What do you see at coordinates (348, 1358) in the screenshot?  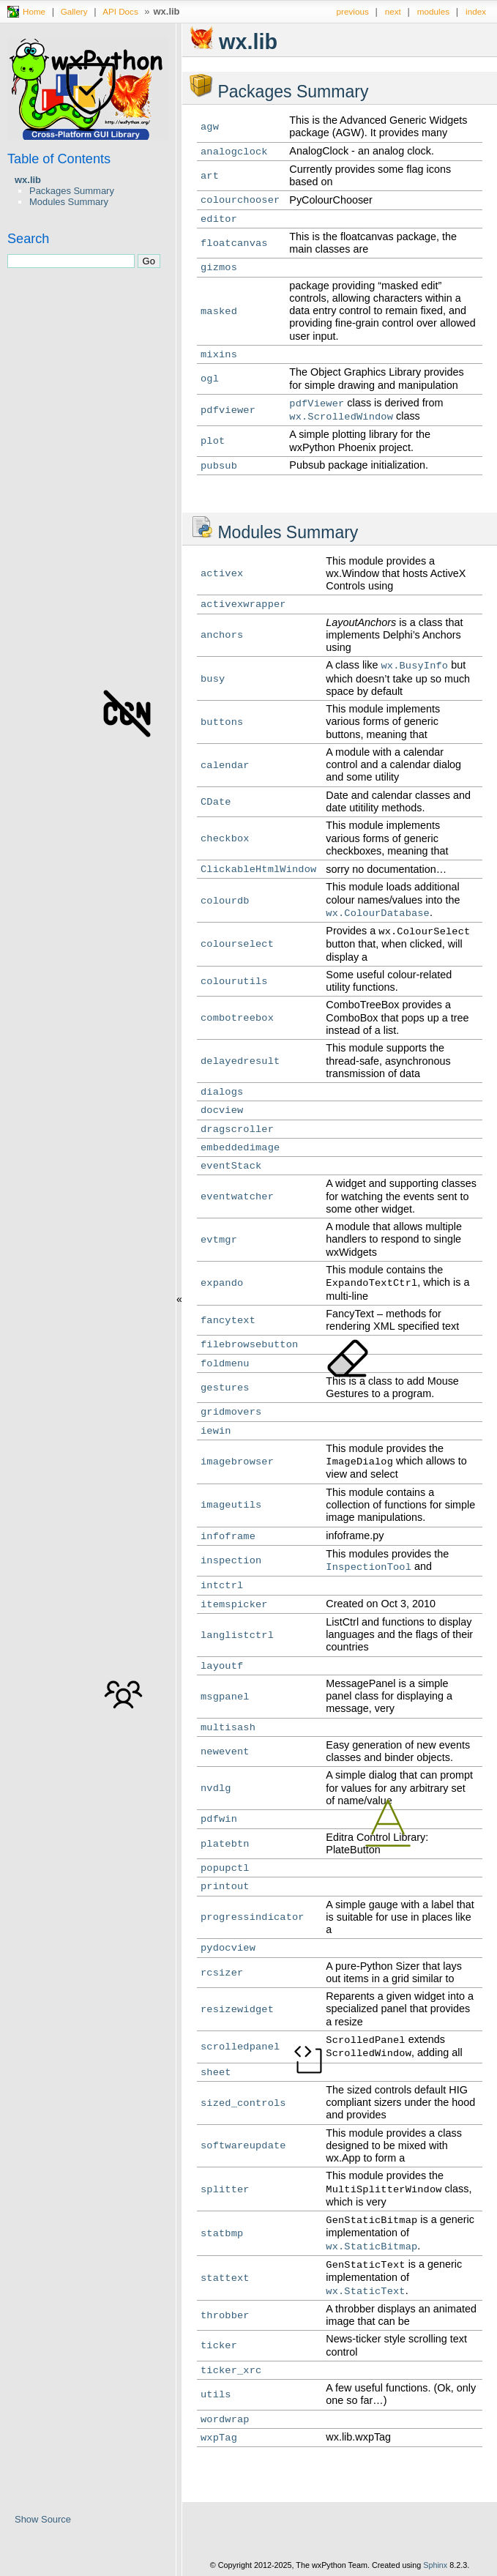 I see `erase or clear content` at bounding box center [348, 1358].